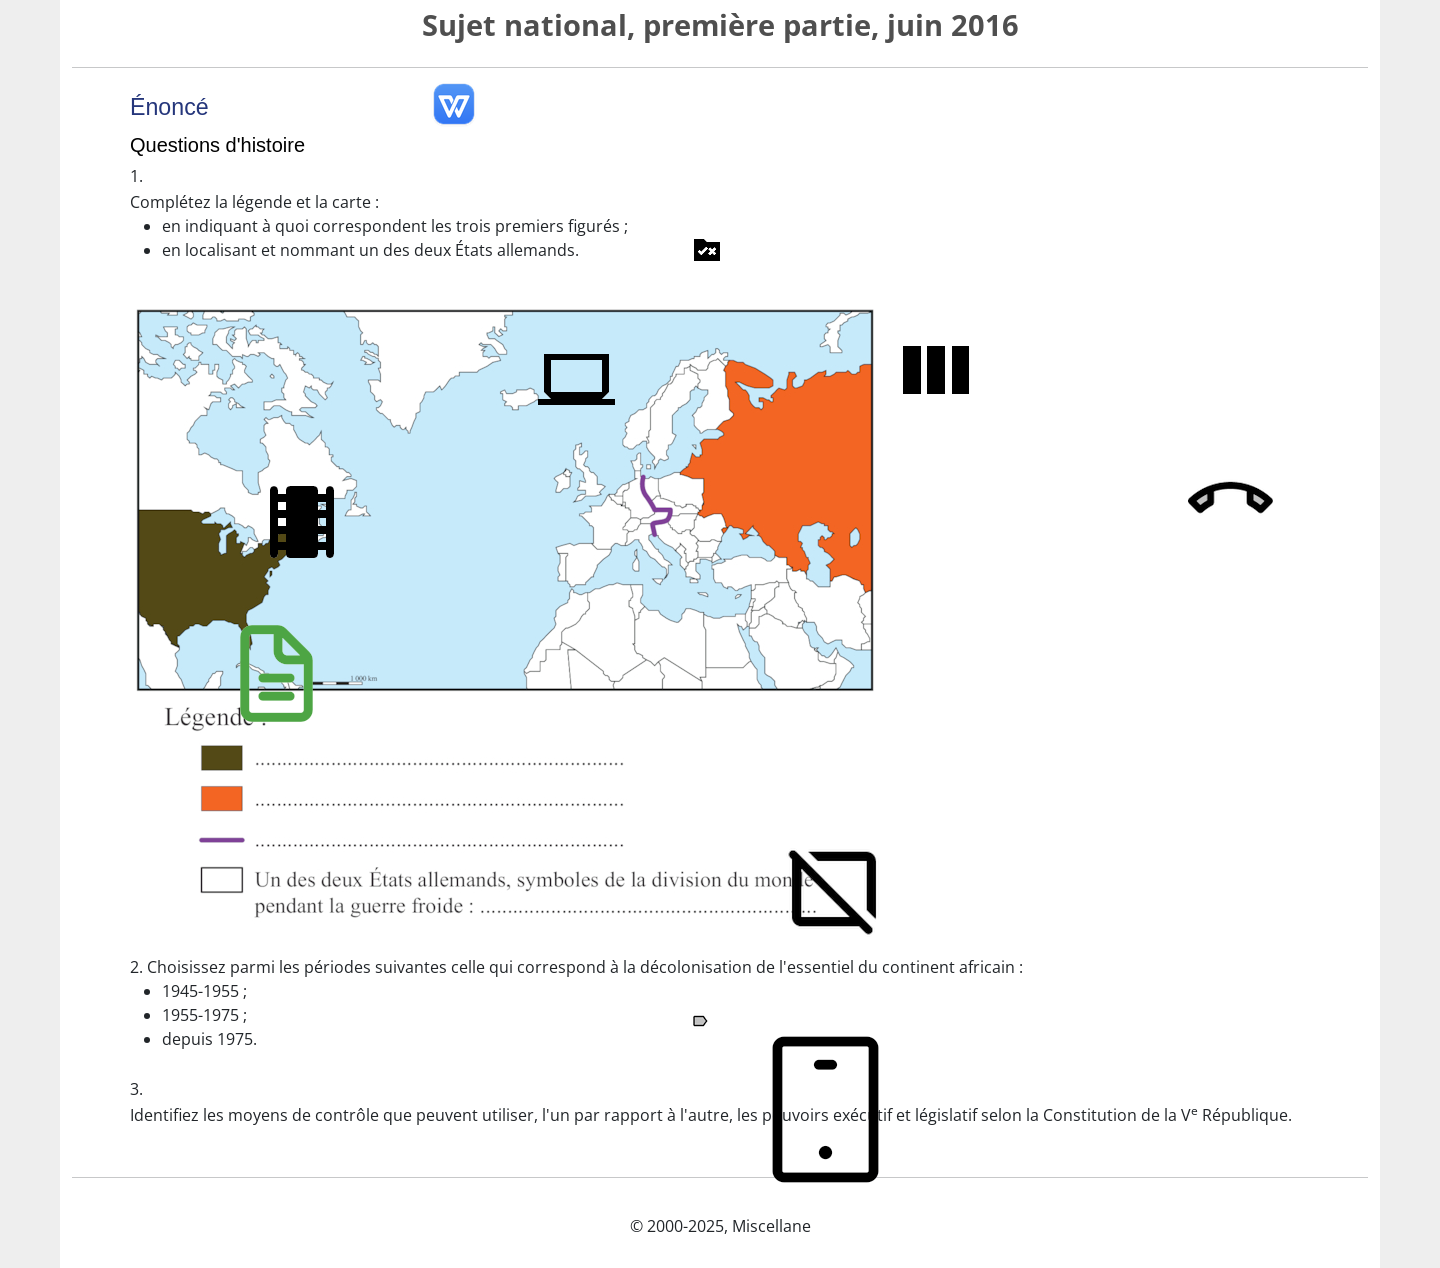 This screenshot has width=1440, height=1268. Describe the element at coordinates (700, 1021) in the screenshot. I see `add or edit a label for an item` at that location.